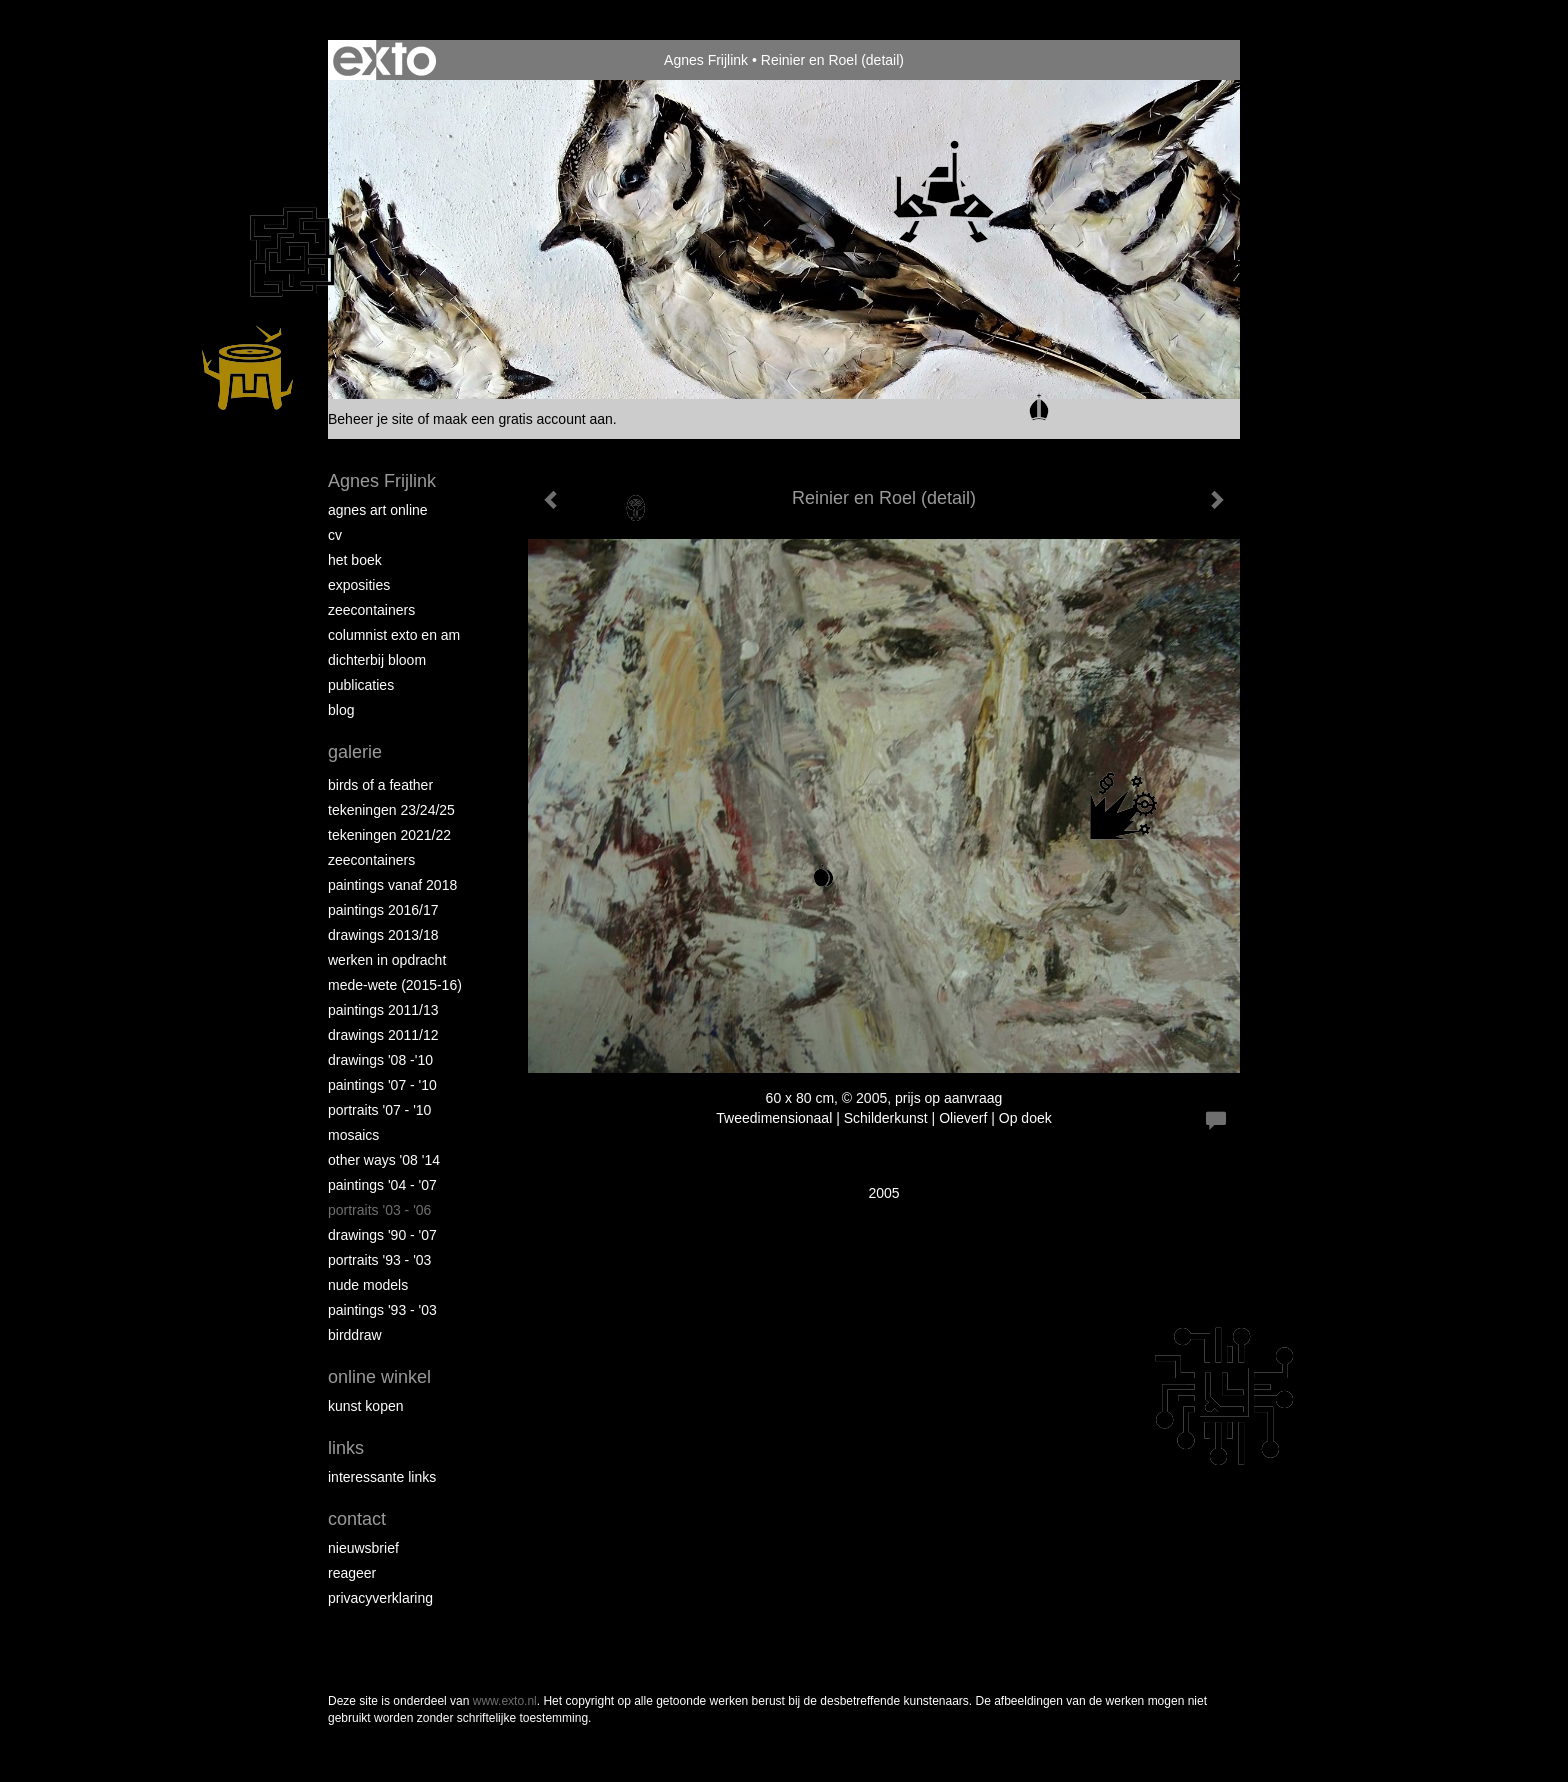 The width and height of the screenshot is (1568, 1782). Describe the element at coordinates (247, 367) in the screenshot. I see `select wooden armor or helmet equipment` at that location.